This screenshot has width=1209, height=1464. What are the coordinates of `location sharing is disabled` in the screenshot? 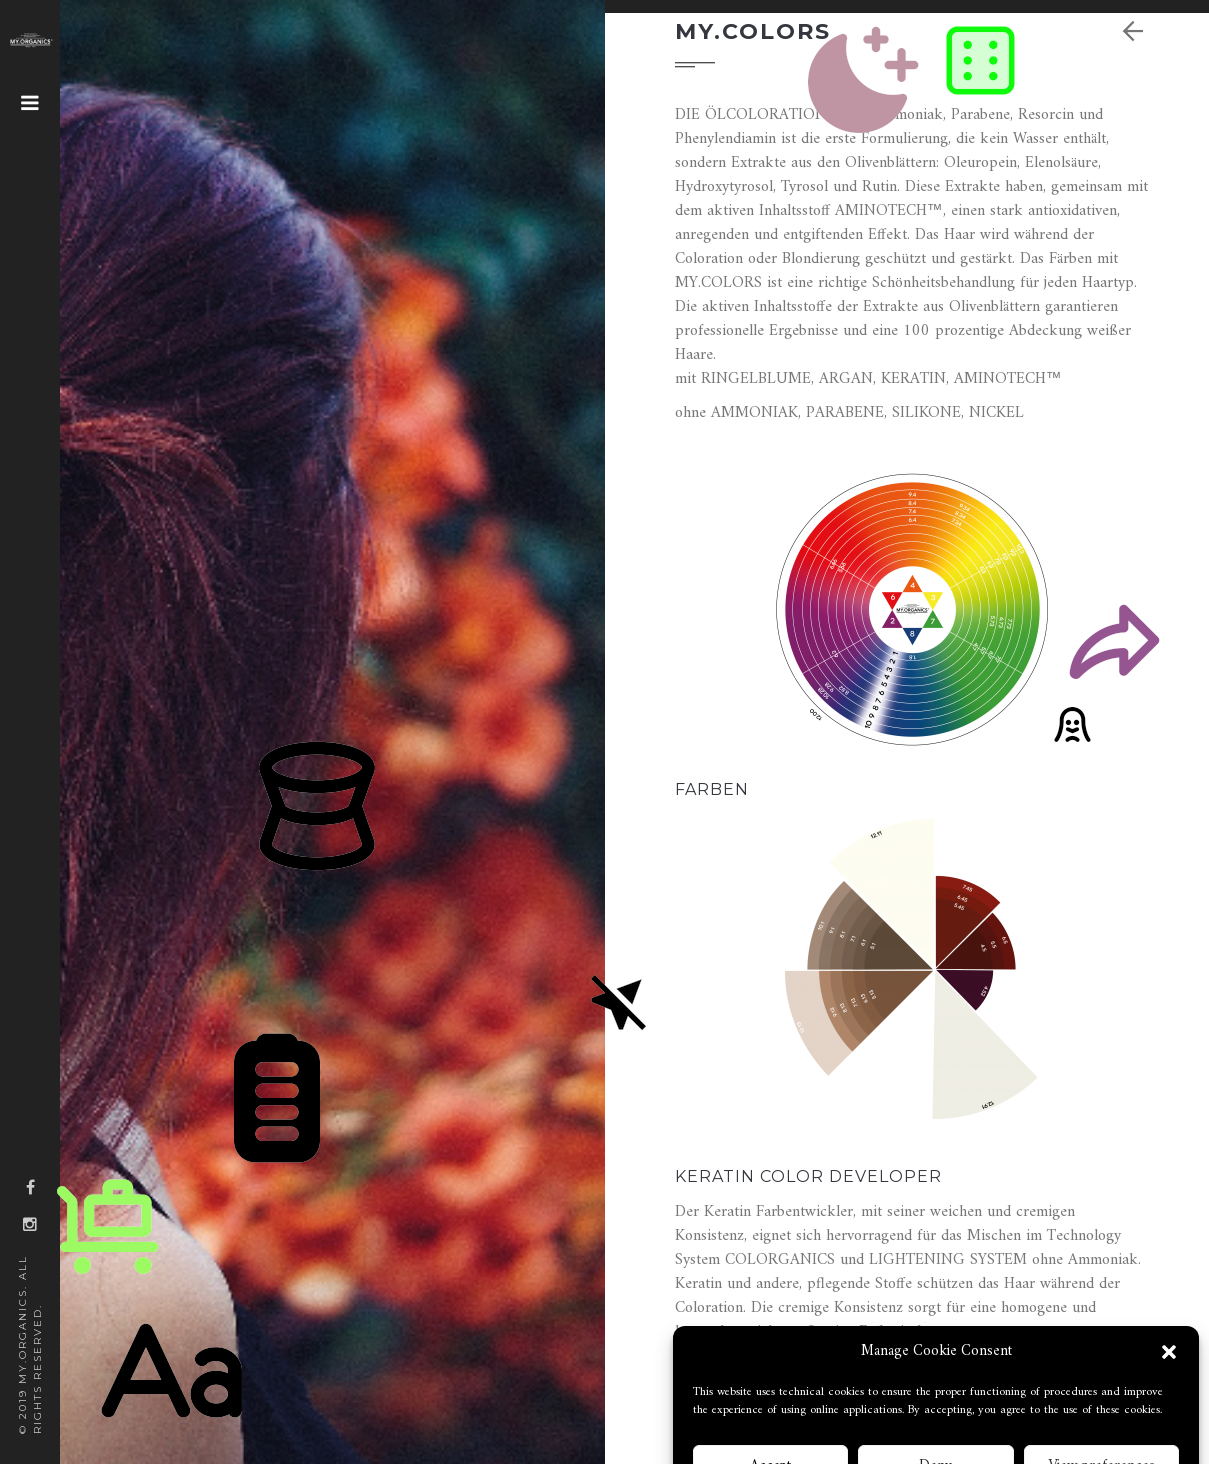 It's located at (616, 1004).